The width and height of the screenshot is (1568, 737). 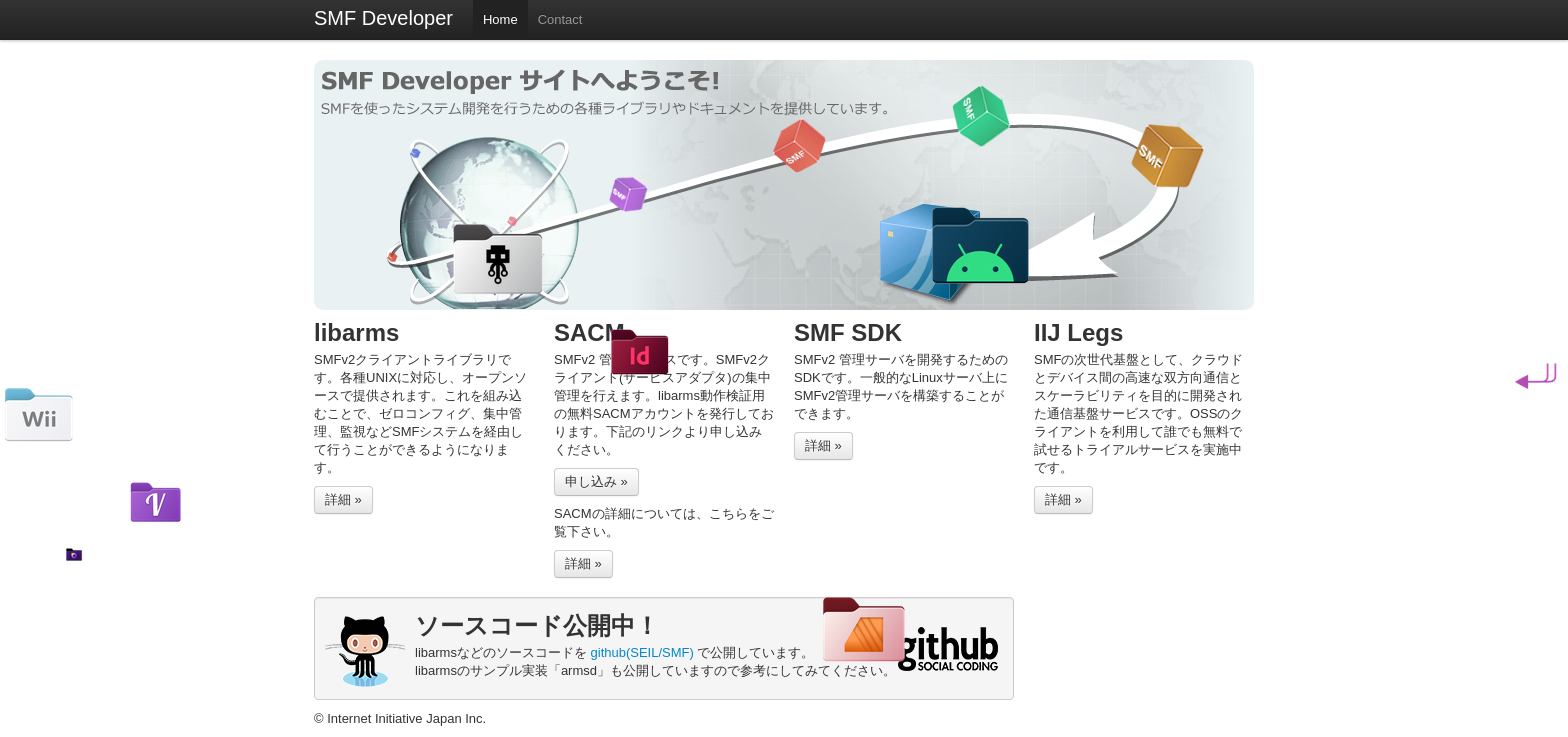 I want to click on folder for nintendo wii related files and games, so click(x=38, y=416).